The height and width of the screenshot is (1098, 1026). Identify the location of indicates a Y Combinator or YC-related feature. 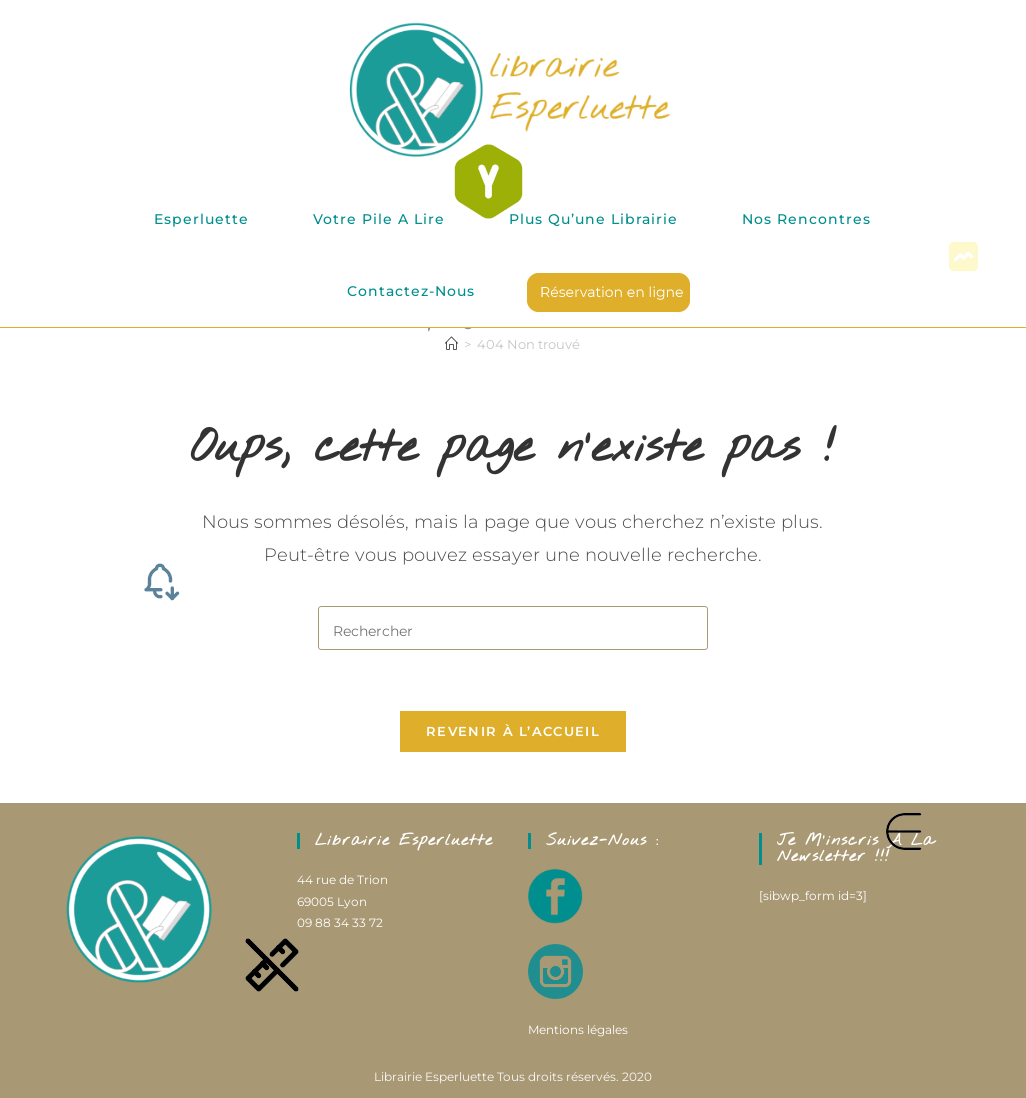
(488, 181).